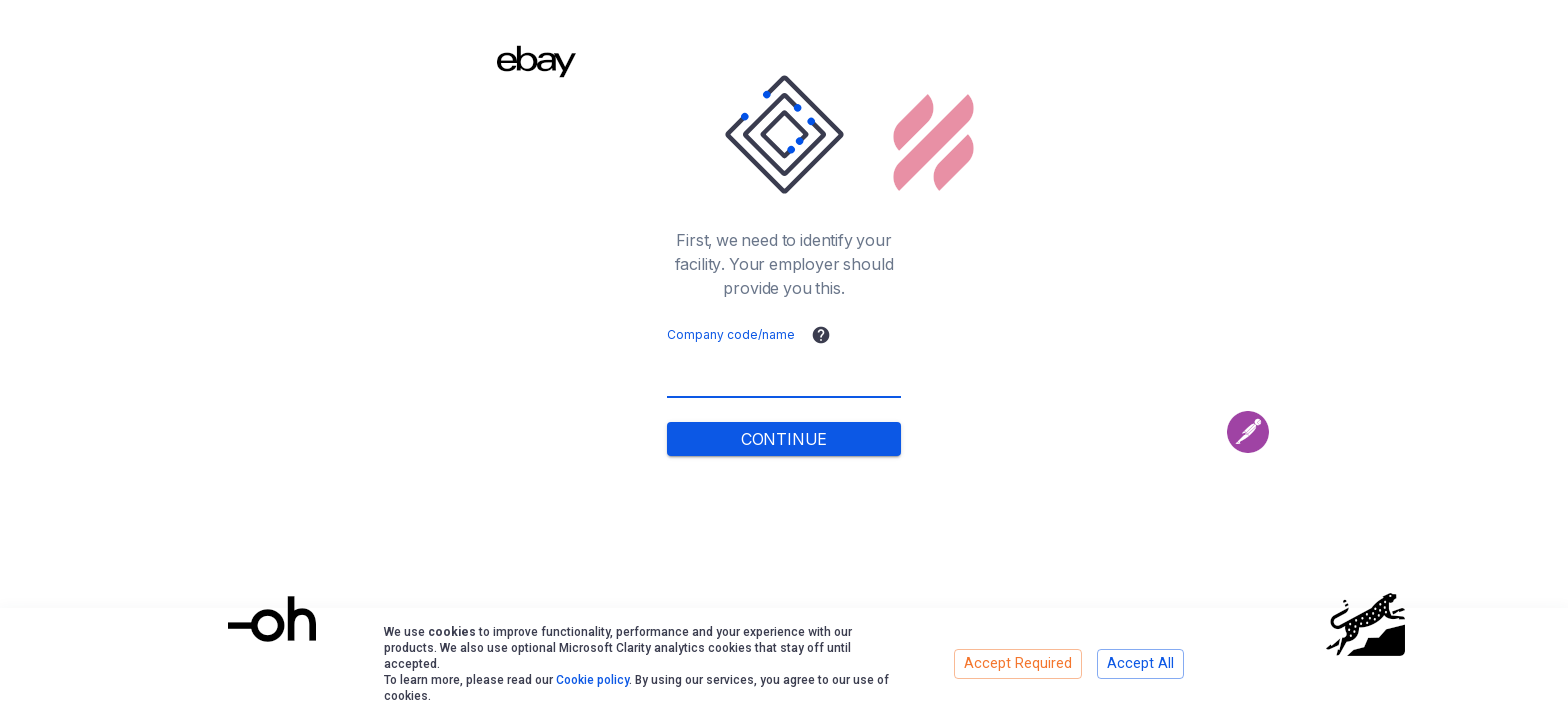 The height and width of the screenshot is (720, 1568). Describe the element at coordinates (1365, 624) in the screenshot. I see `navigate to RocksDB documentation or resources` at that location.